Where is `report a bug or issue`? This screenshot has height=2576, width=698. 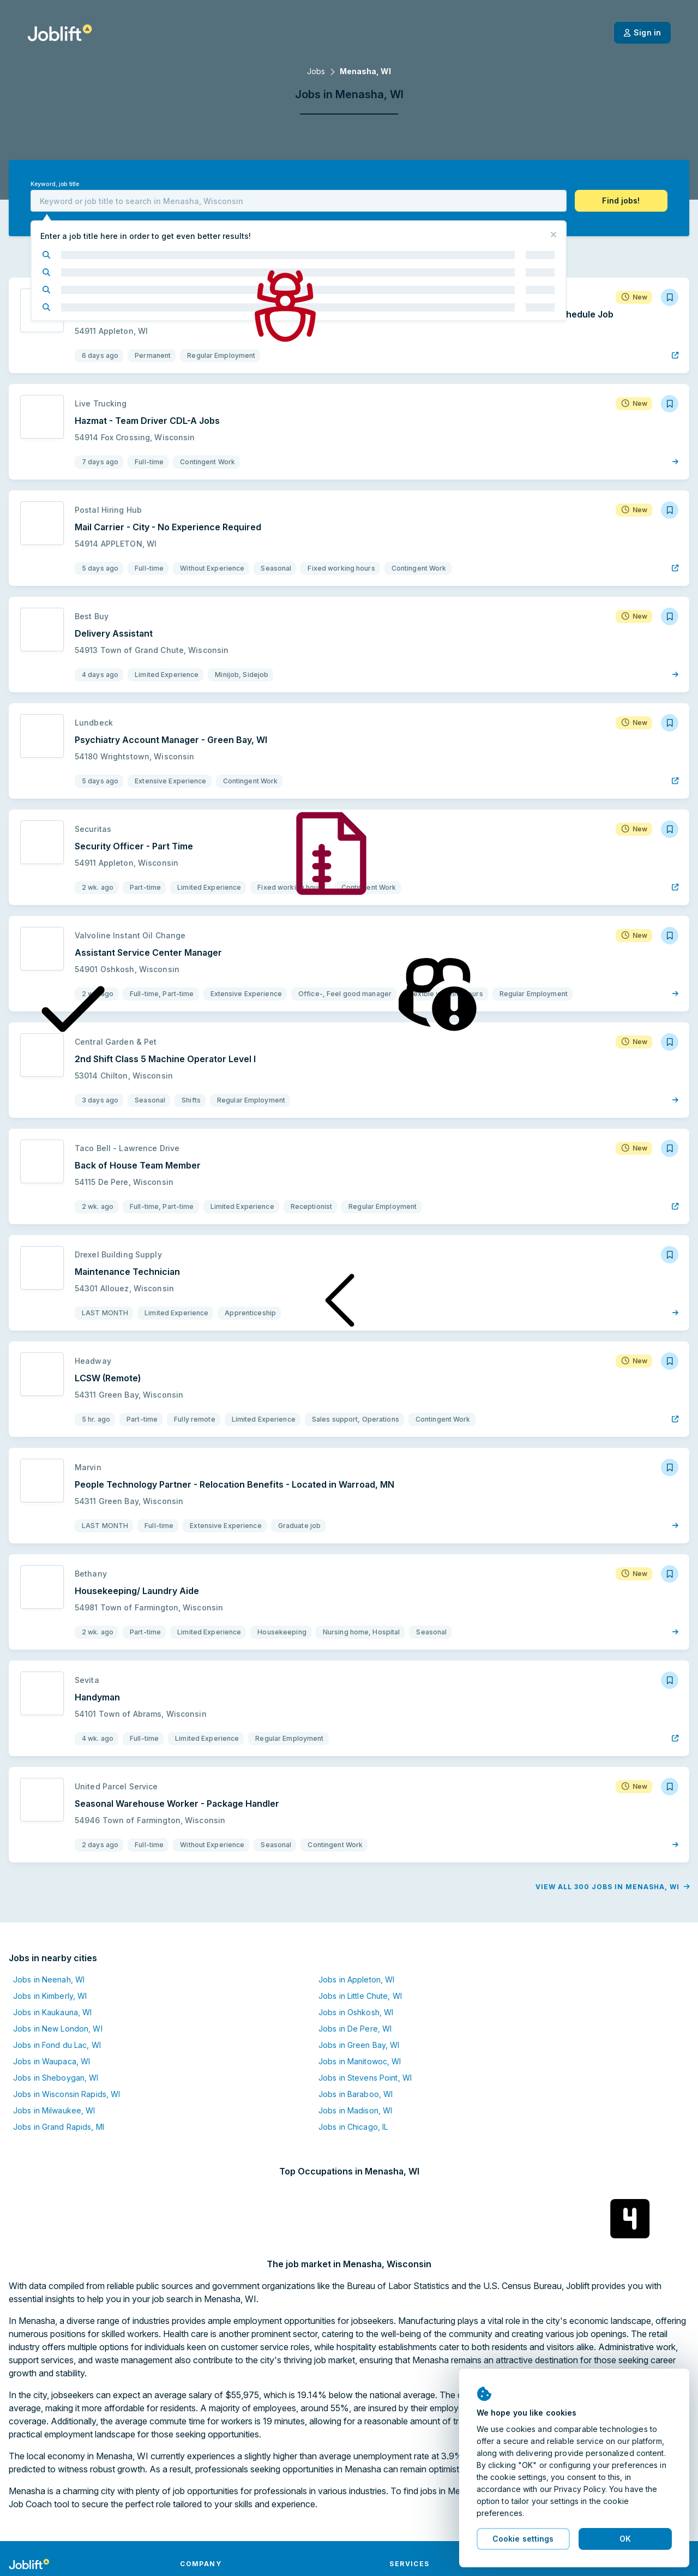
report a bug or issue is located at coordinates (285, 306).